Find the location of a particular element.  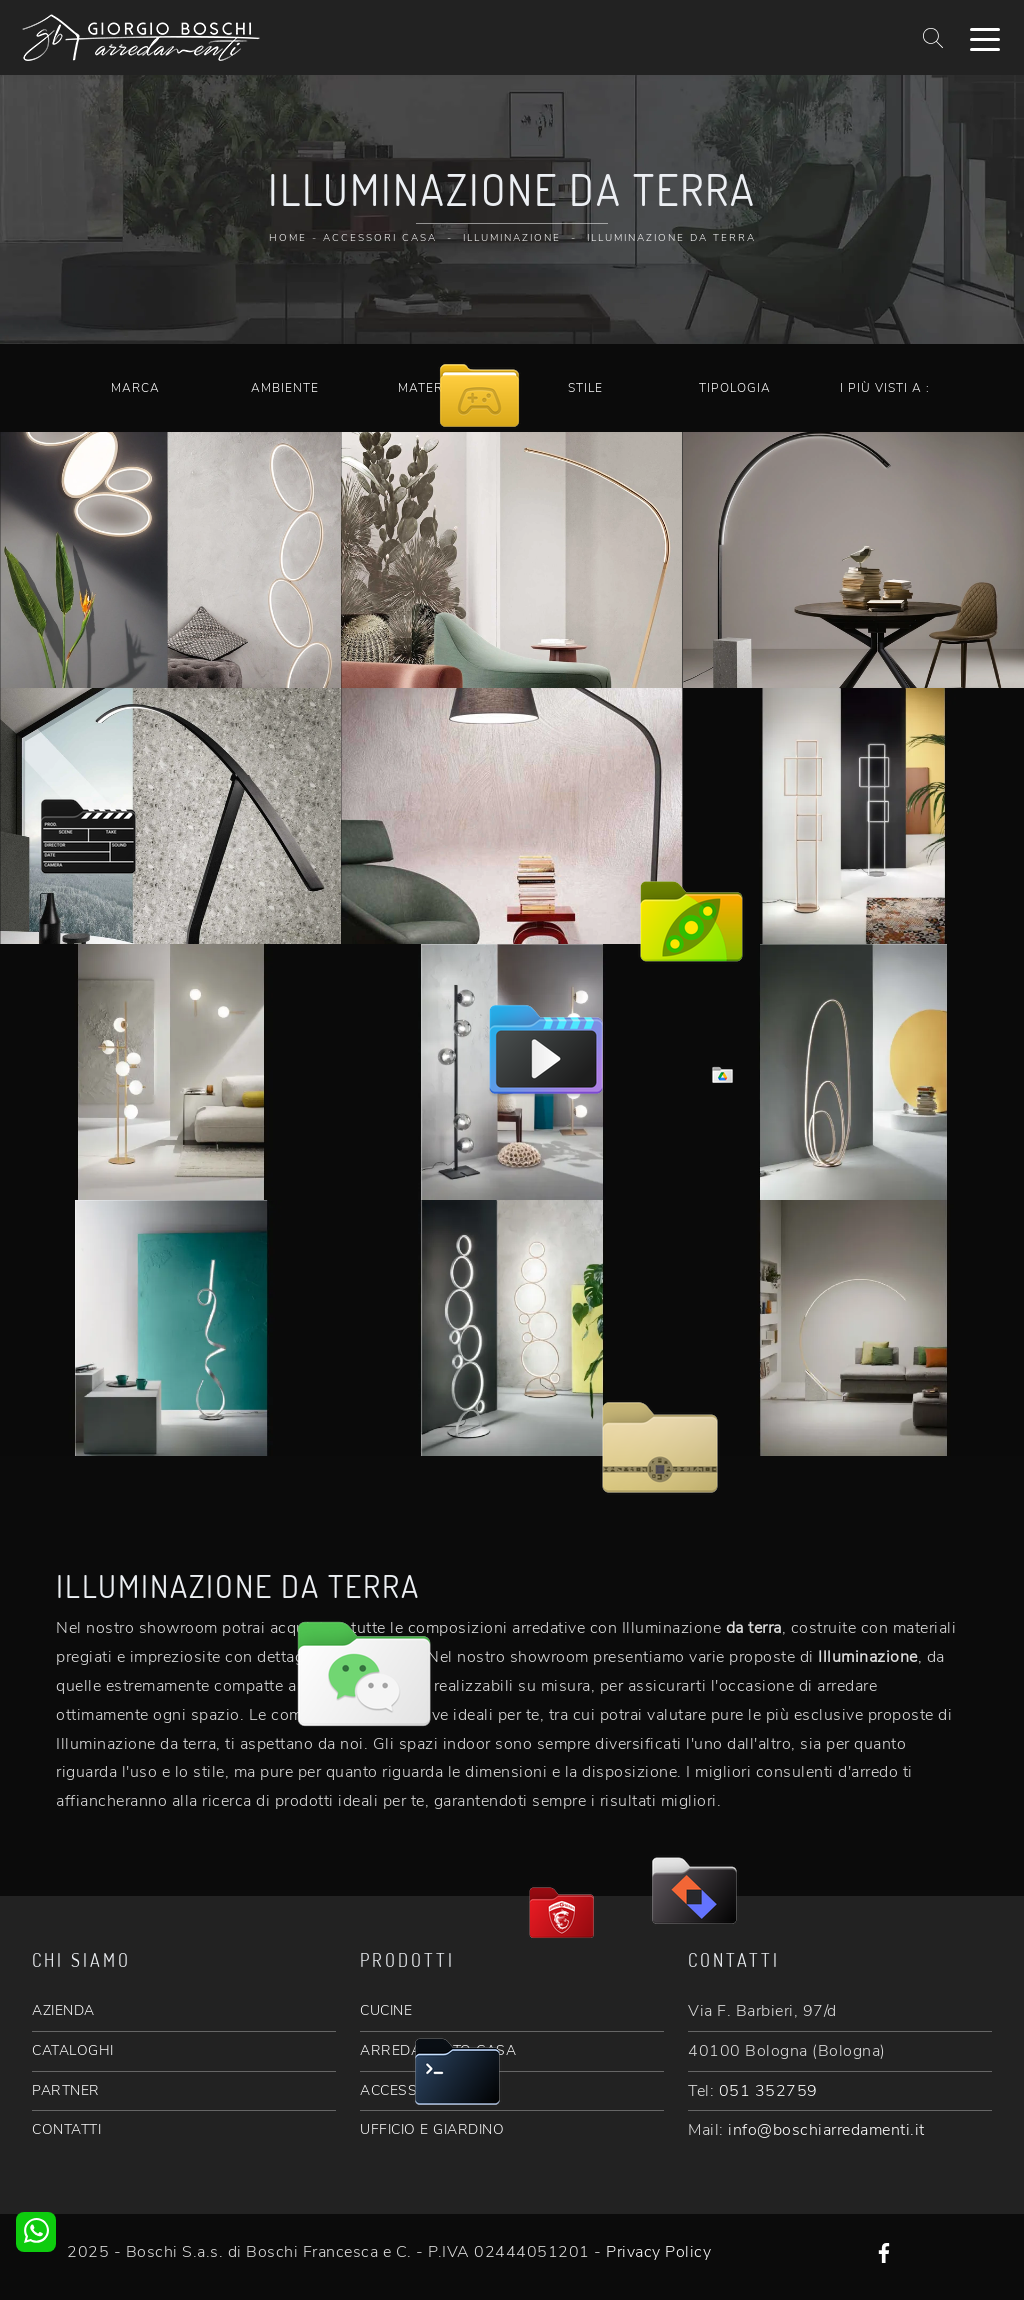

open your movies folder is located at coordinates (88, 839).